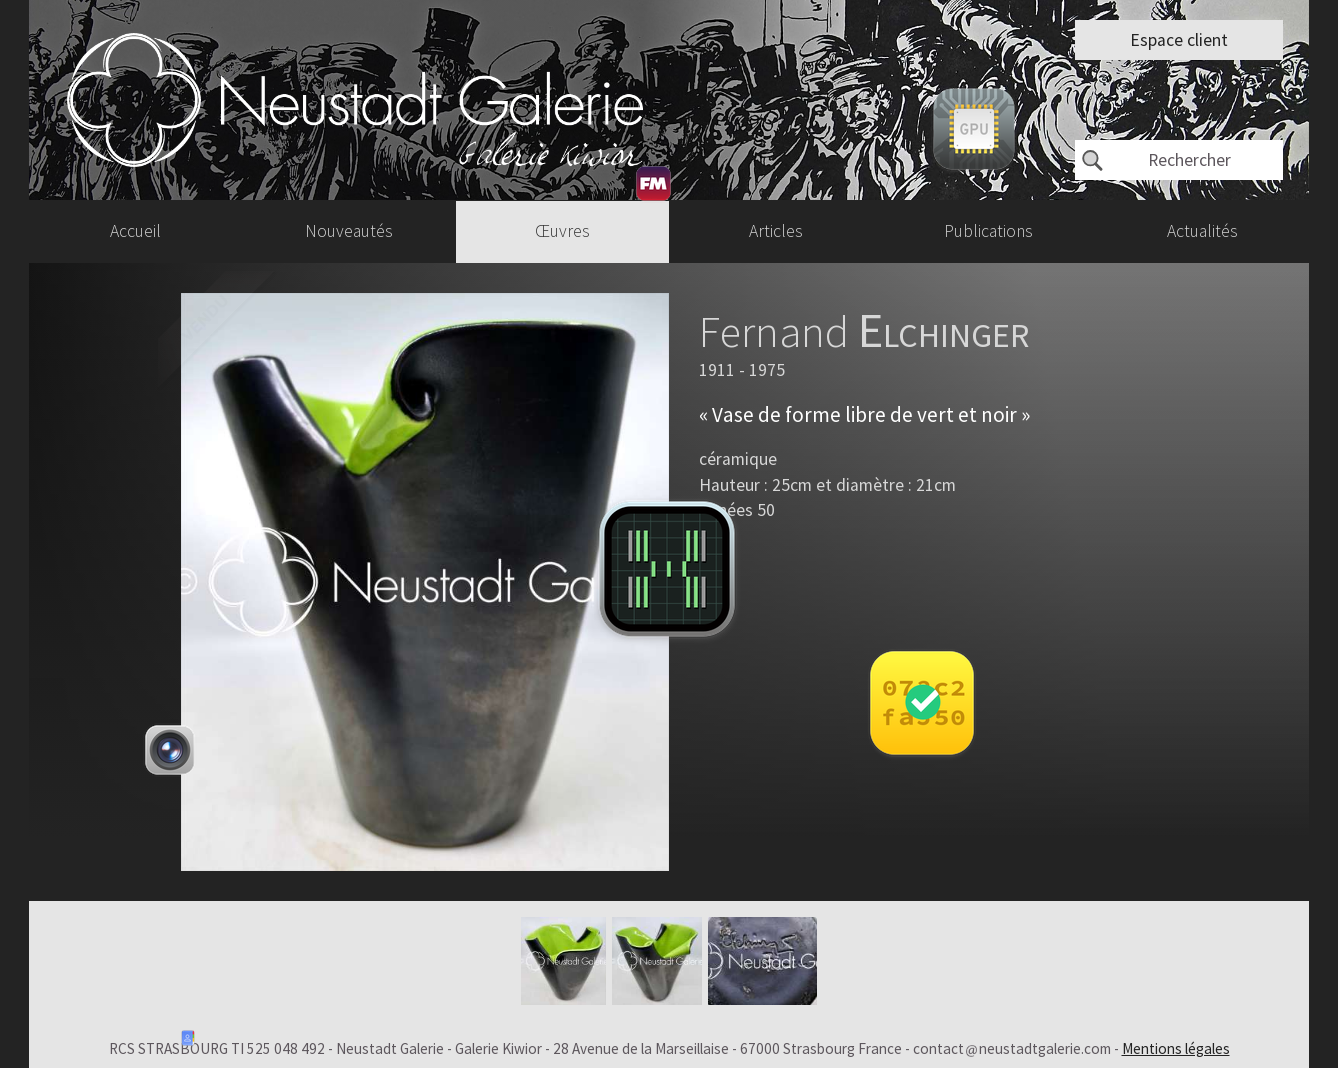 The image size is (1338, 1068). I want to click on open collision hash verification app, so click(922, 703).